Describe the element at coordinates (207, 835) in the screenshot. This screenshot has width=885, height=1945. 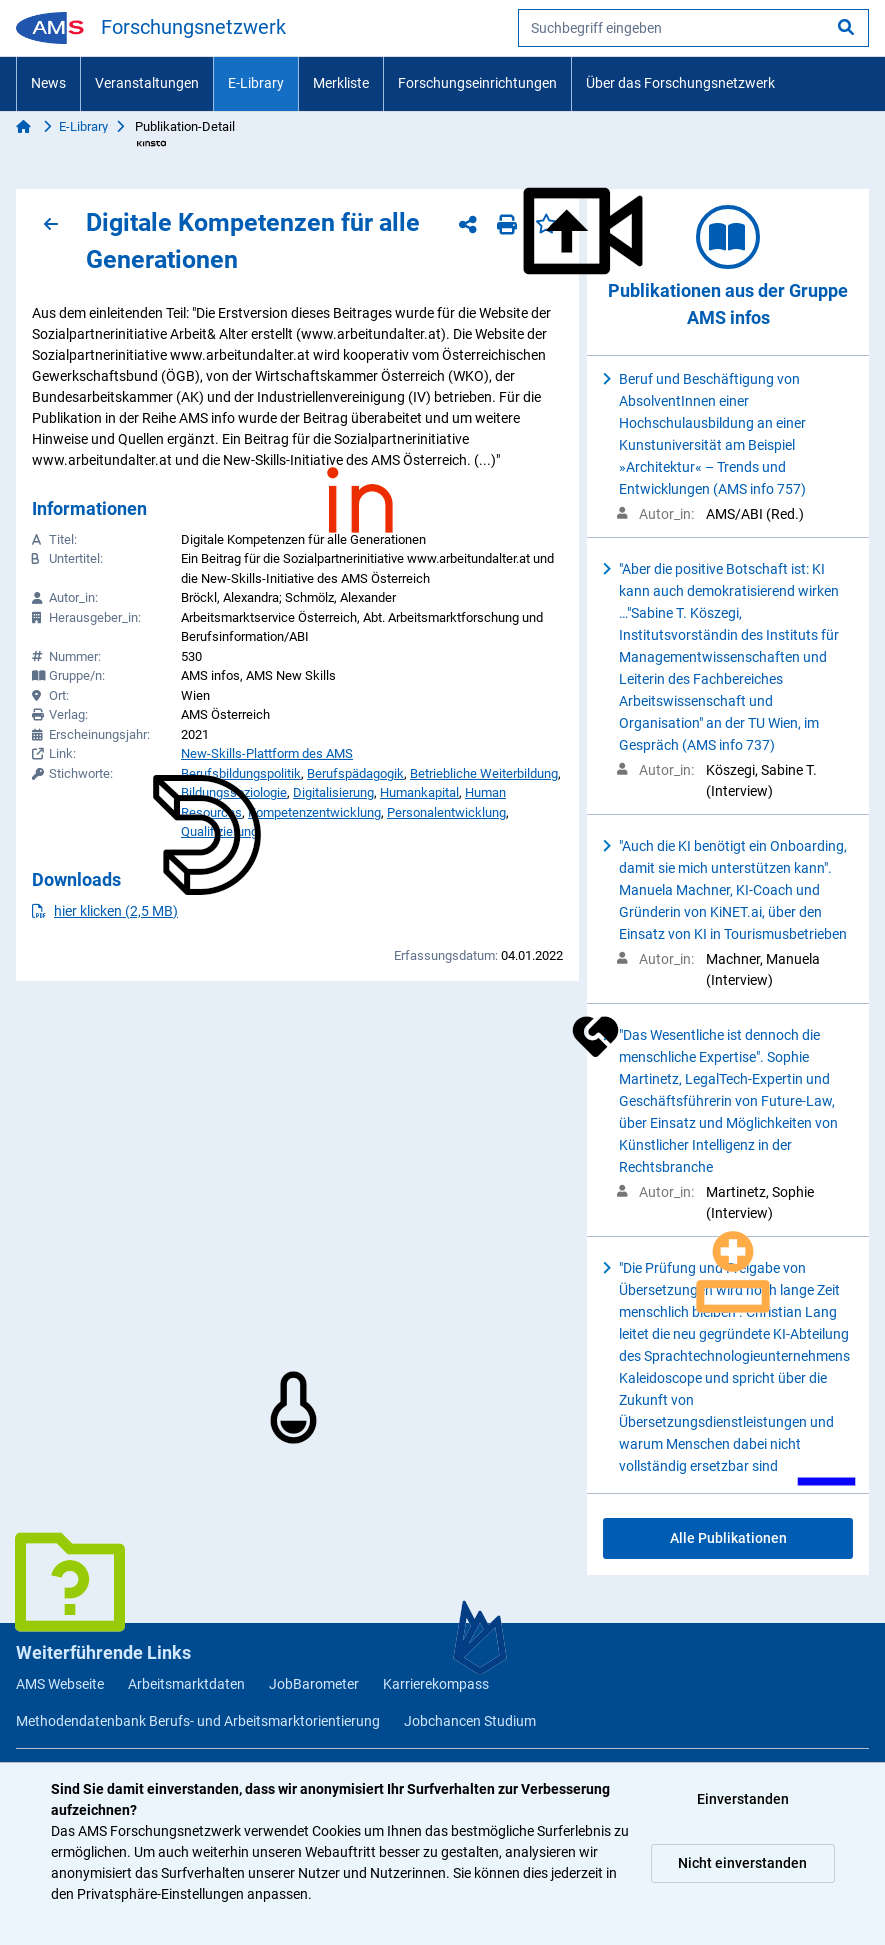
I see `open the Dailymotion app` at that location.